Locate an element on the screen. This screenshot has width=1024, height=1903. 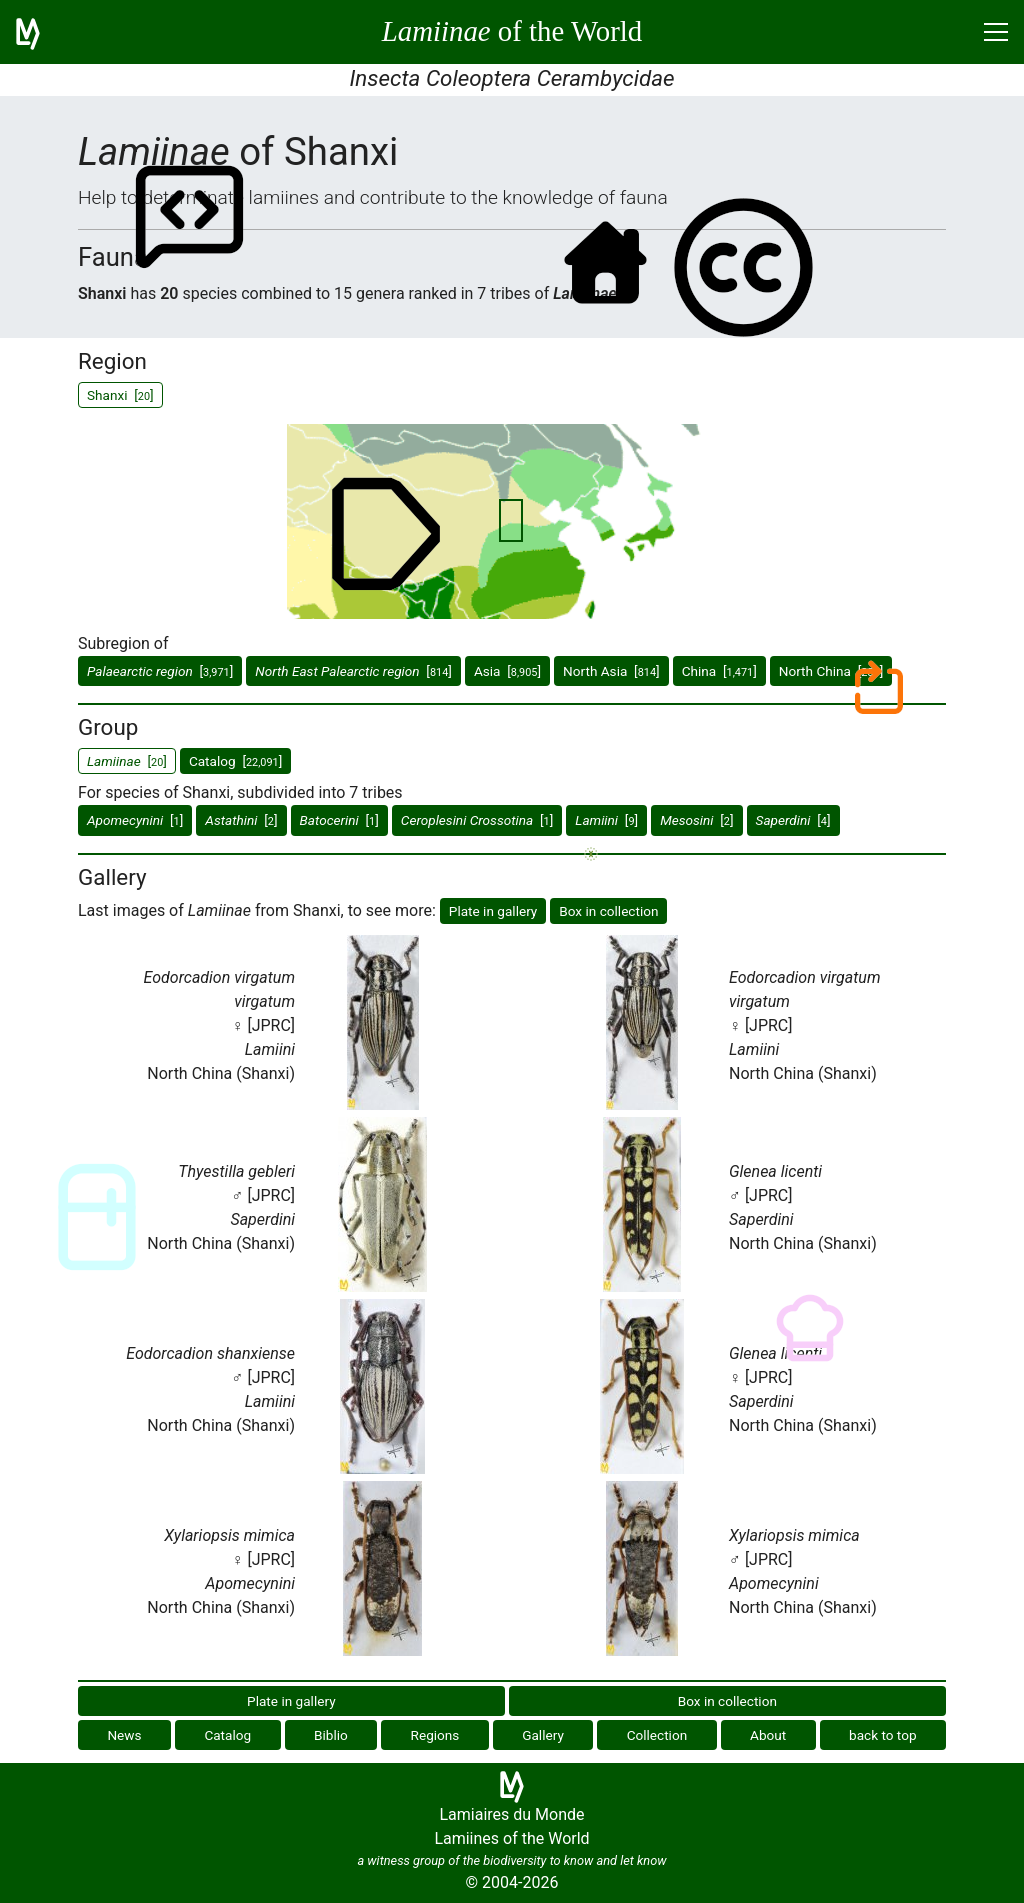
browse recipes or cooking content is located at coordinates (810, 1328).